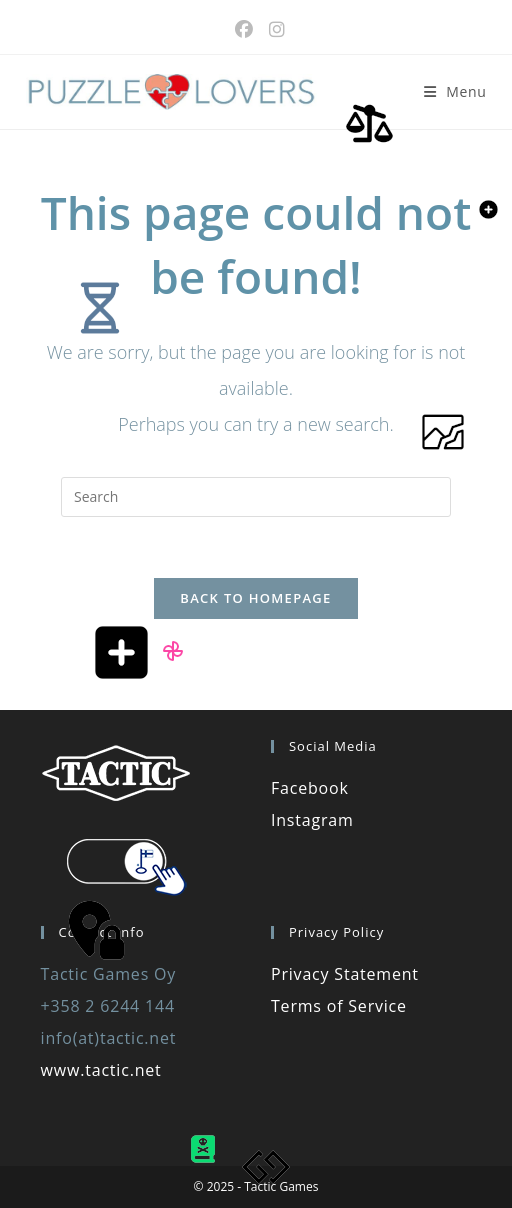 This screenshot has width=512, height=1208. Describe the element at coordinates (266, 1167) in the screenshot. I see `gg gaming platform logo` at that location.